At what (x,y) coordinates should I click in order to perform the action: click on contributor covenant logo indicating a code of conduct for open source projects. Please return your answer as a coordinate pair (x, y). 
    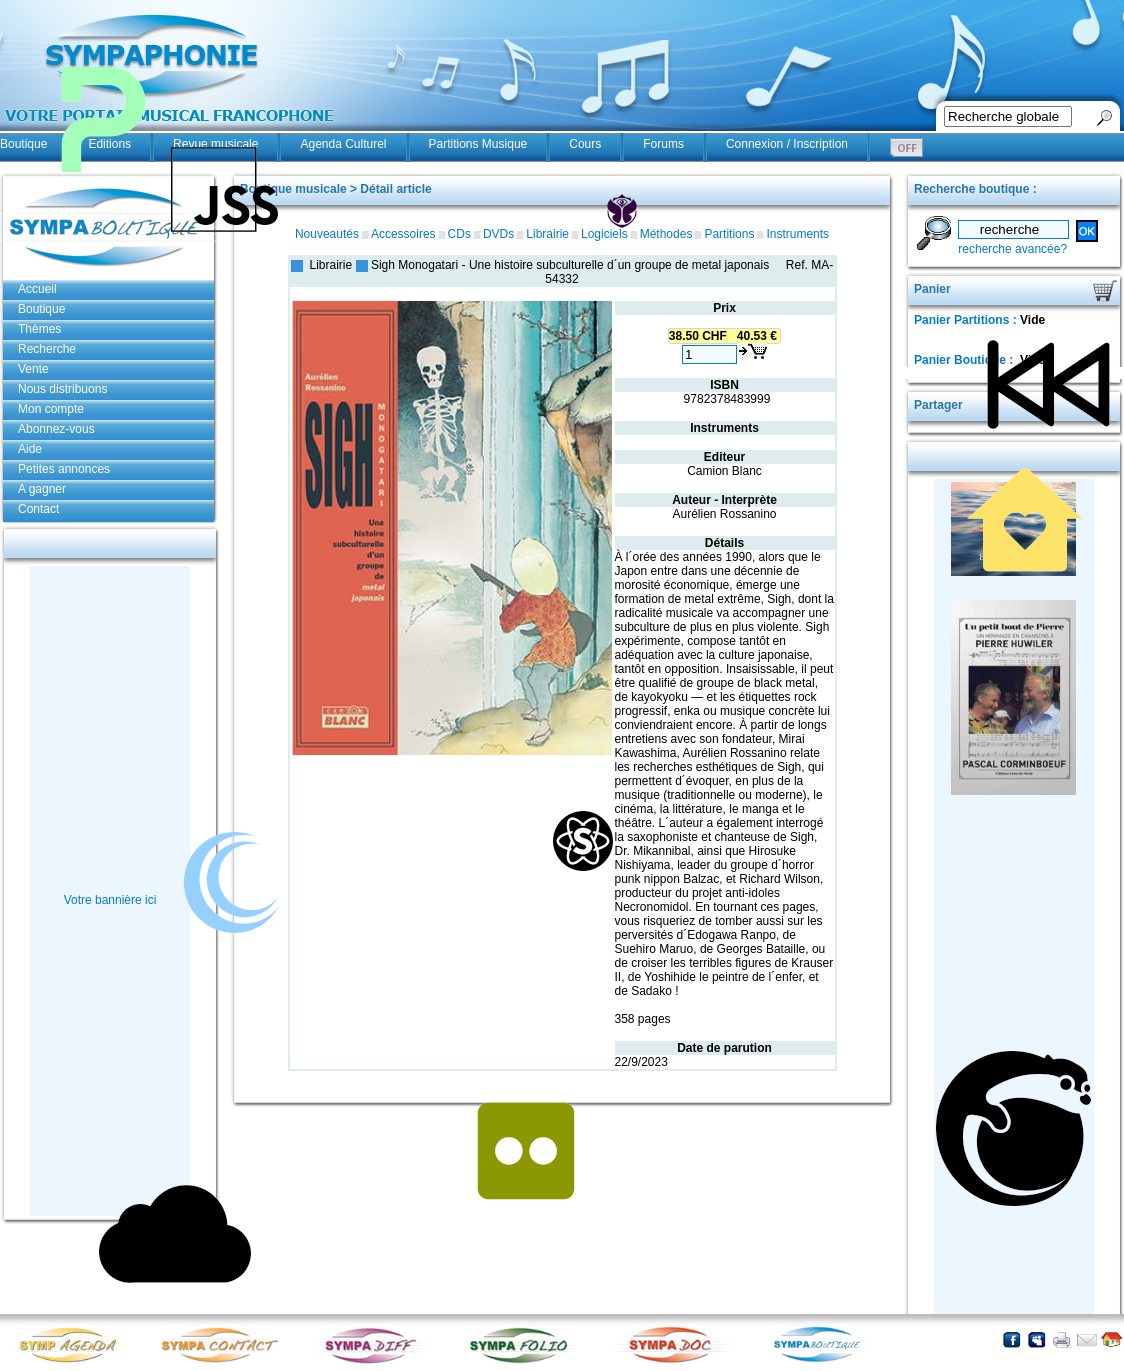
    Looking at the image, I should click on (231, 882).